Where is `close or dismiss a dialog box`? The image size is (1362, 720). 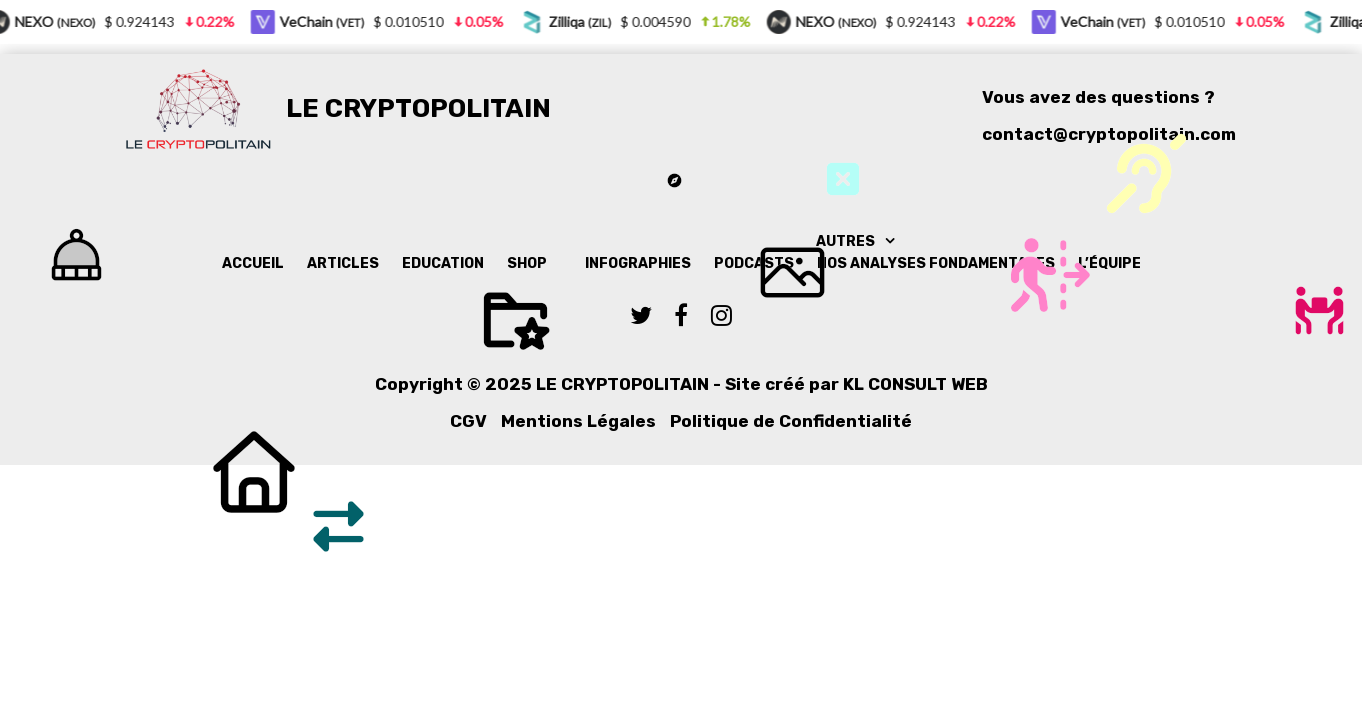 close or dismiss a dialog box is located at coordinates (843, 179).